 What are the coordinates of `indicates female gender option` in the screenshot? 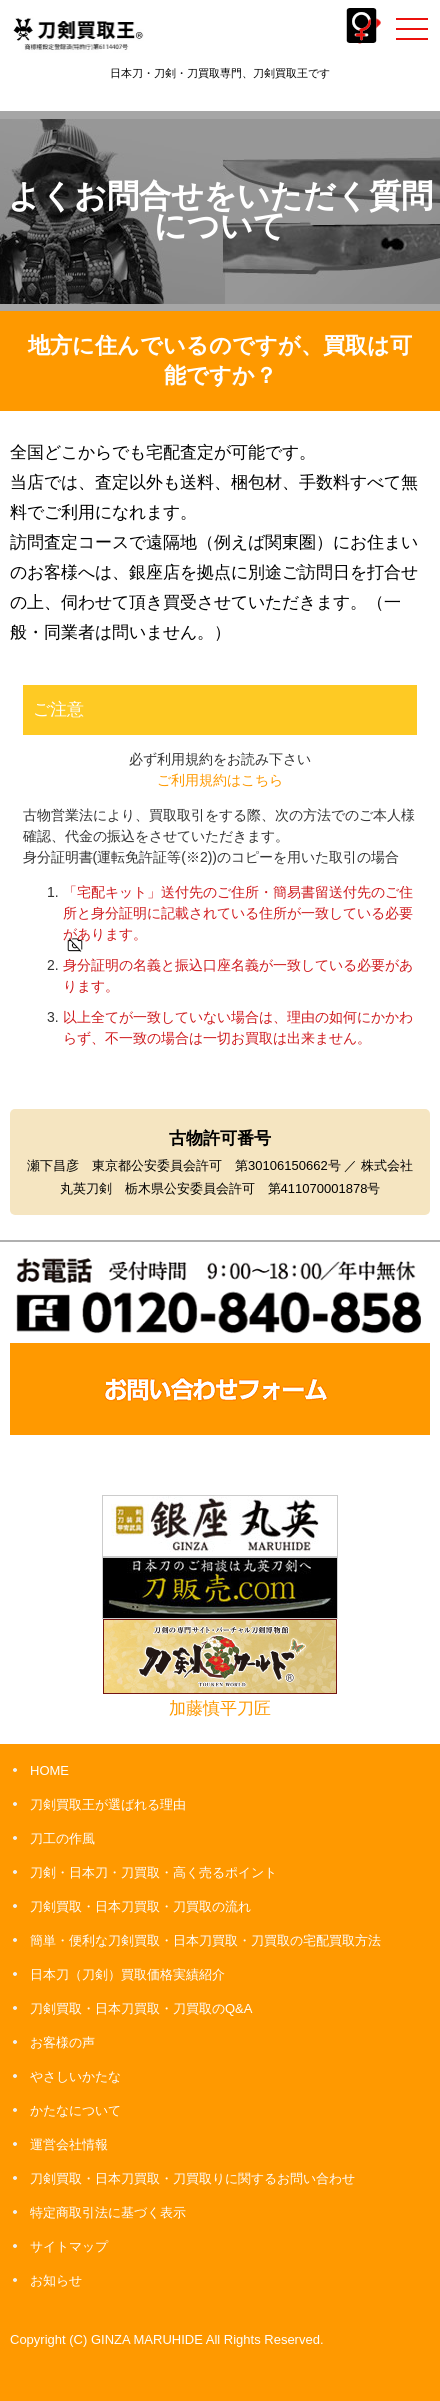 It's located at (361, 25).